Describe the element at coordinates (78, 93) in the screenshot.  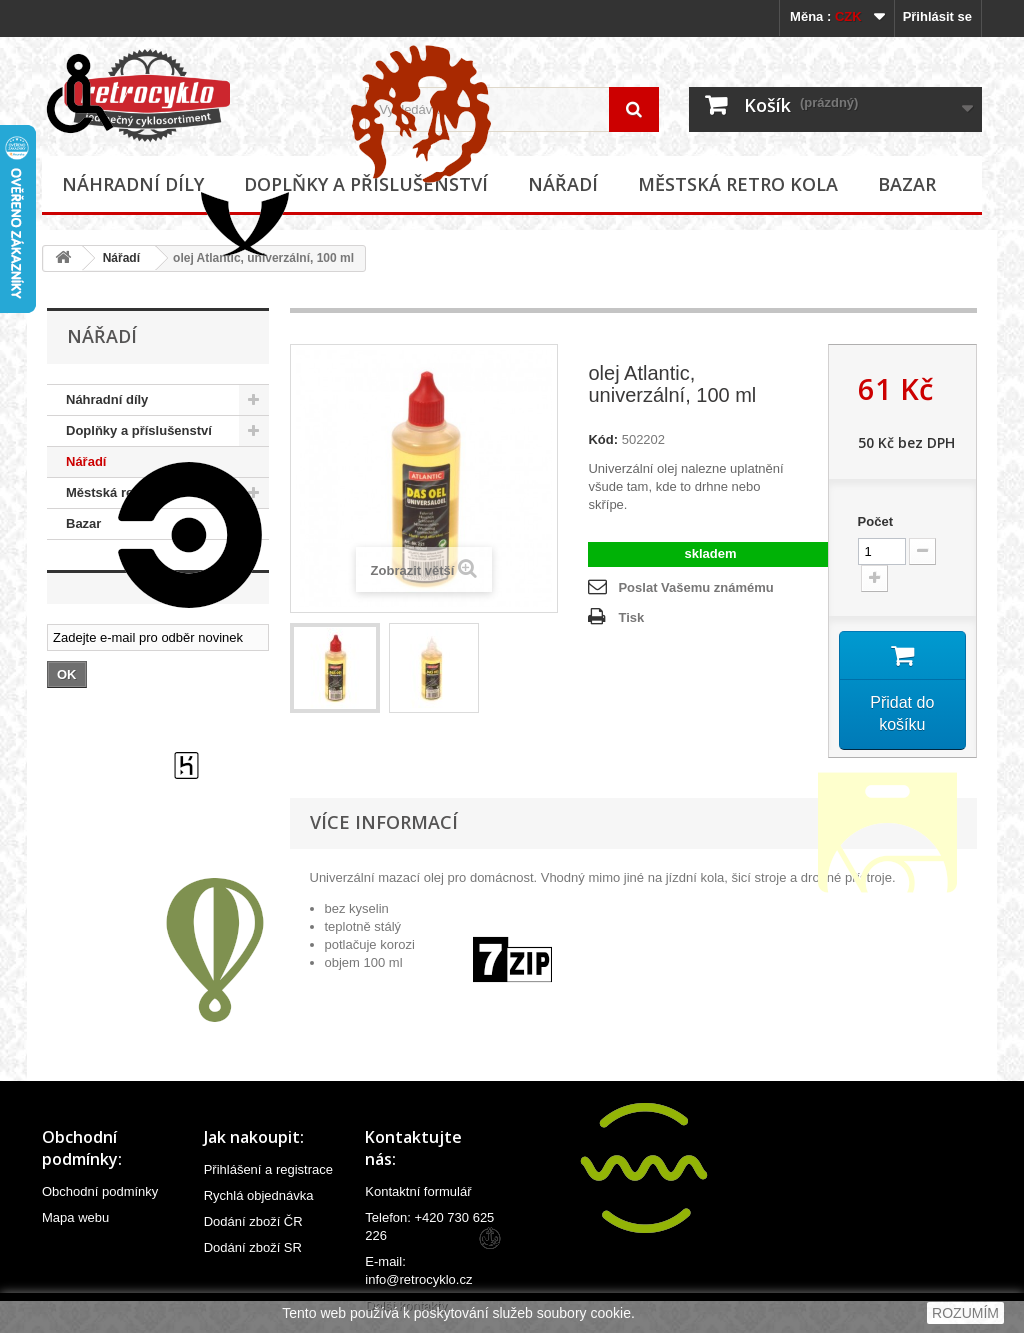
I see `indicates wheelchair accessible facilities` at that location.